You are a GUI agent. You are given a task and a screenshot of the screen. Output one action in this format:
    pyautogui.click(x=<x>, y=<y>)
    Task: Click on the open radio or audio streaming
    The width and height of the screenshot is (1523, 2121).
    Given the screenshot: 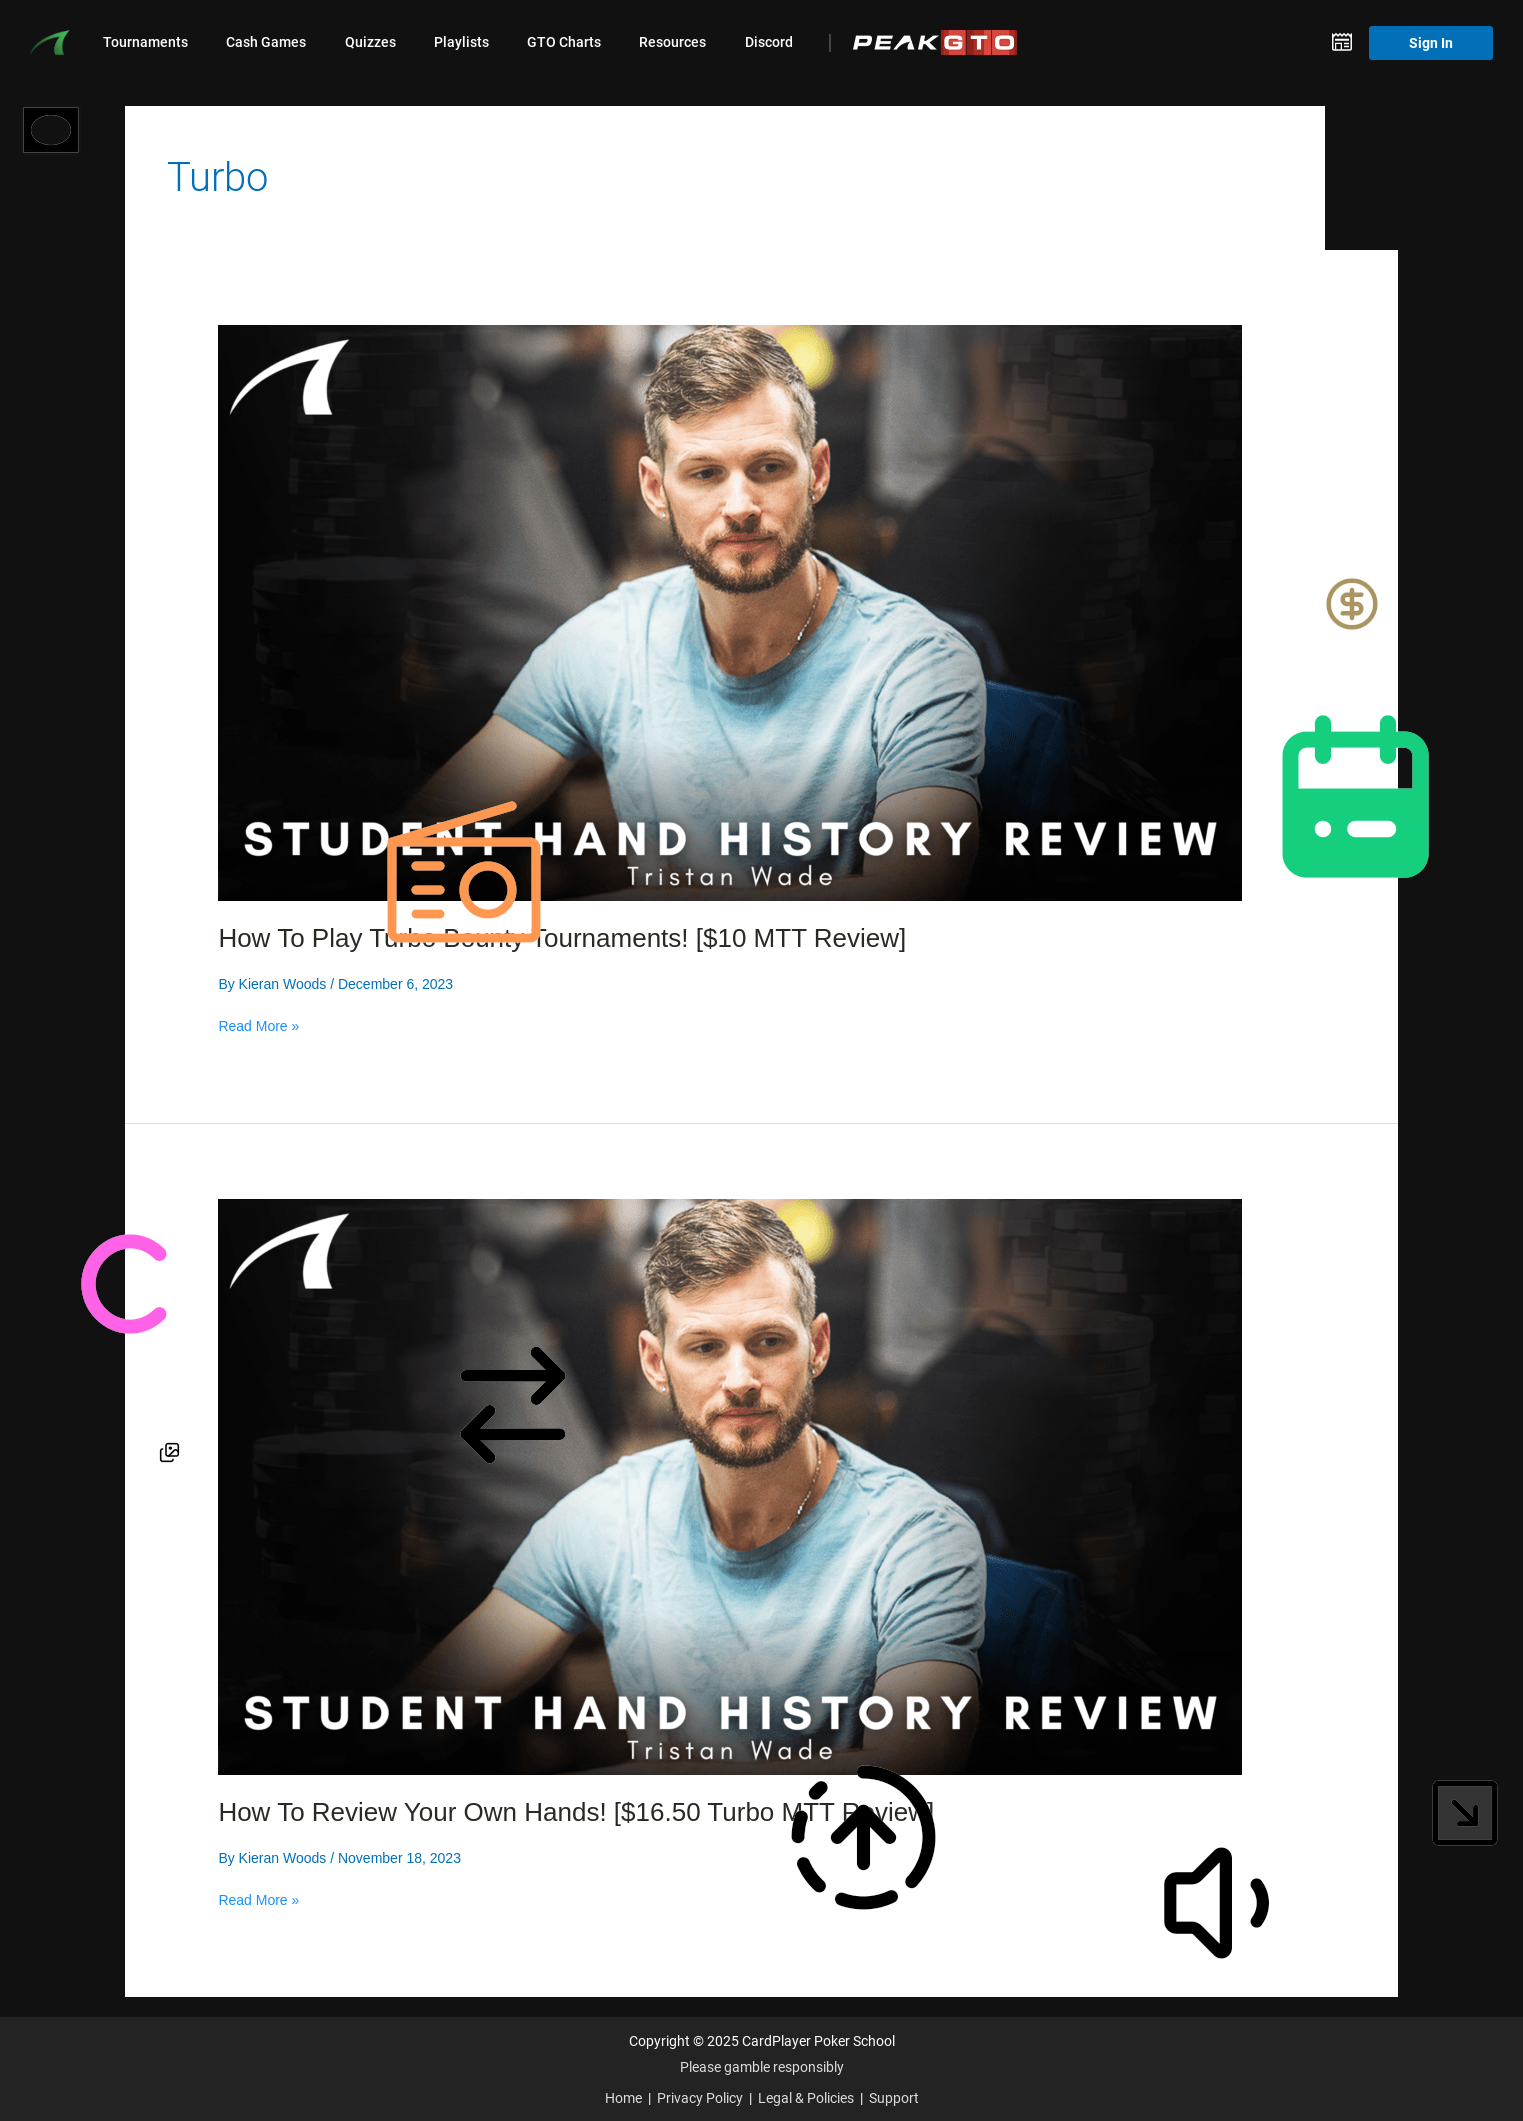 What is the action you would take?
    pyautogui.click(x=464, y=884)
    